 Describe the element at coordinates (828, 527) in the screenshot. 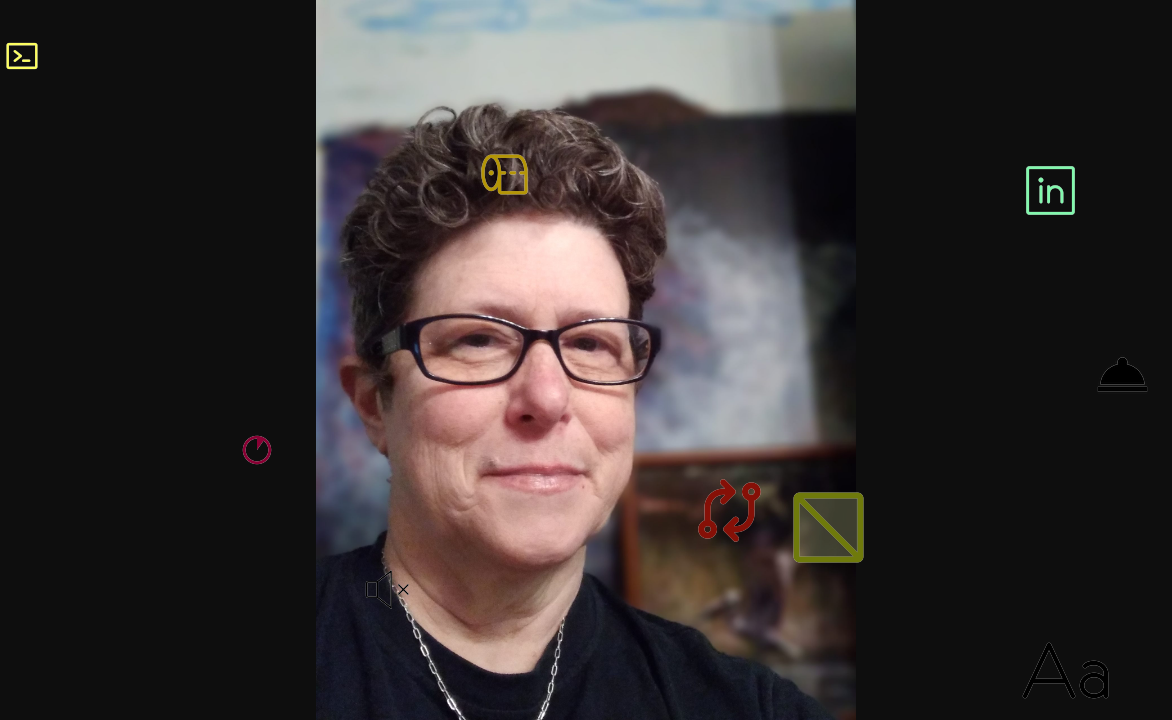

I see `indicates missing or unavailable image content` at that location.